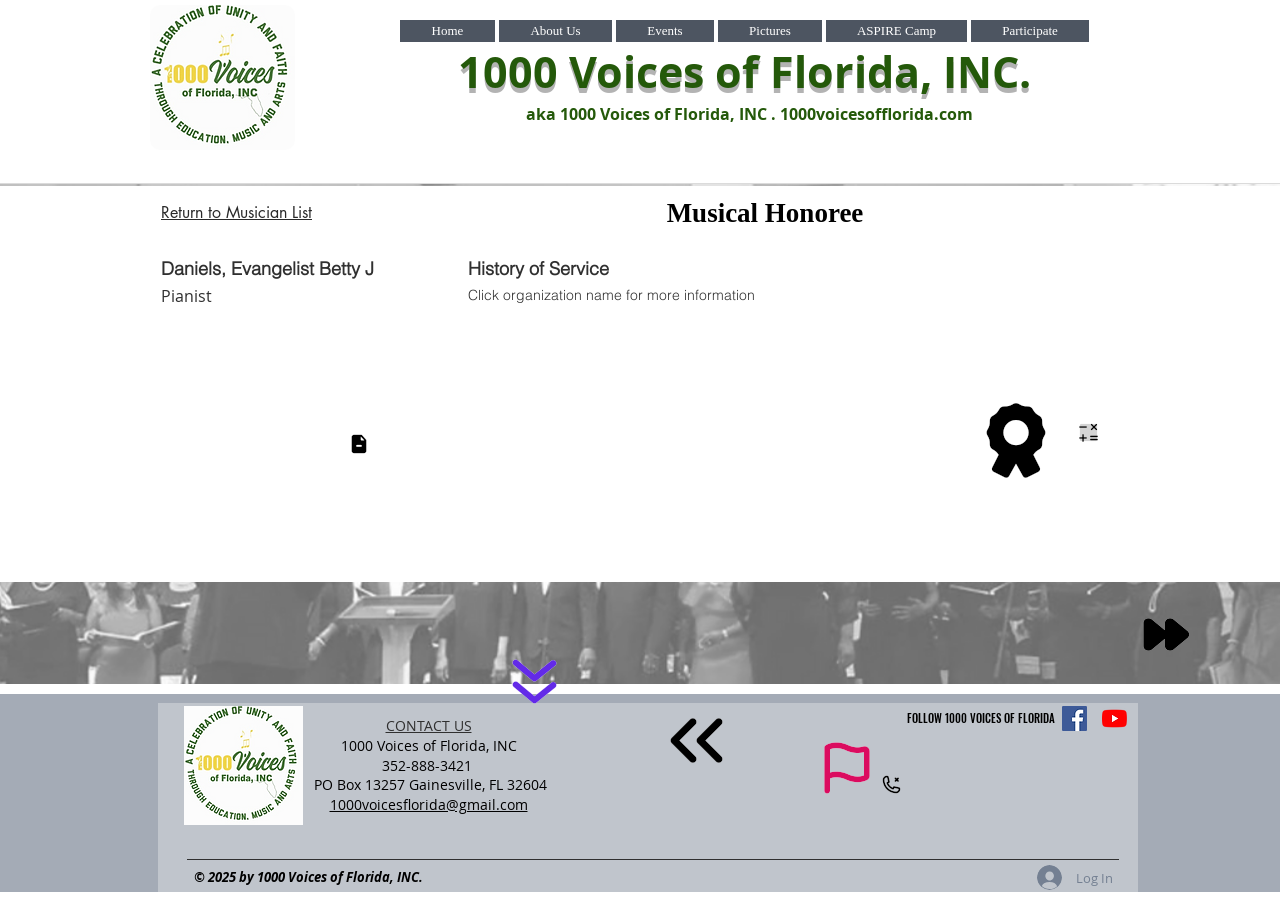 The image size is (1280, 902). I want to click on go back to the beginning, so click(696, 740).